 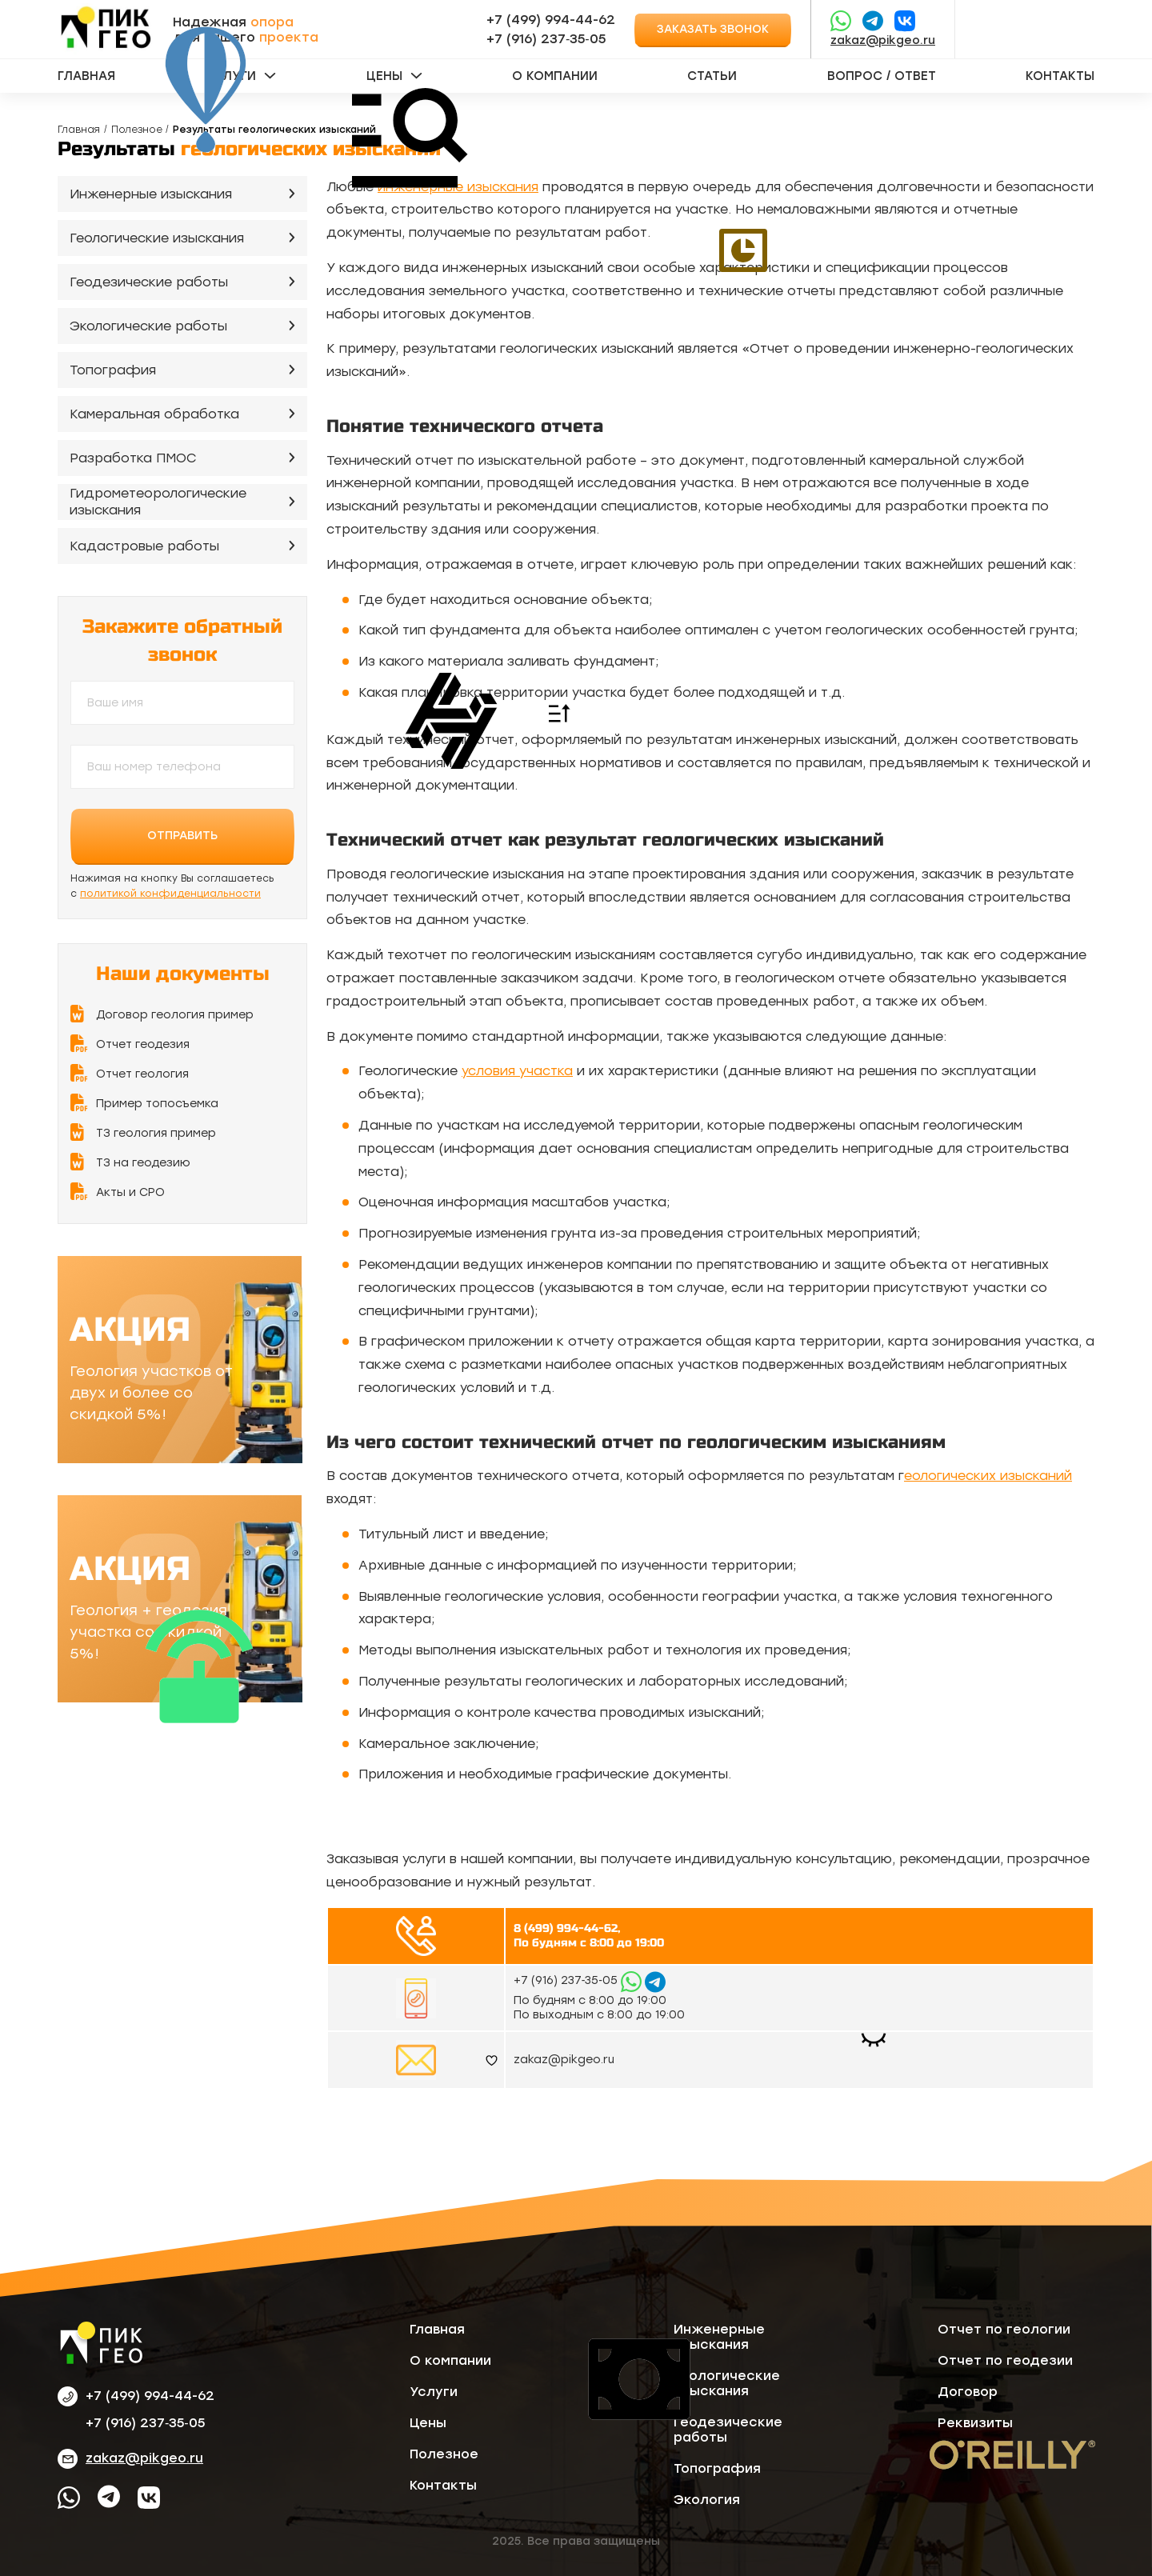 What do you see at coordinates (491, 2060) in the screenshot?
I see `add to favorites` at bounding box center [491, 2060].